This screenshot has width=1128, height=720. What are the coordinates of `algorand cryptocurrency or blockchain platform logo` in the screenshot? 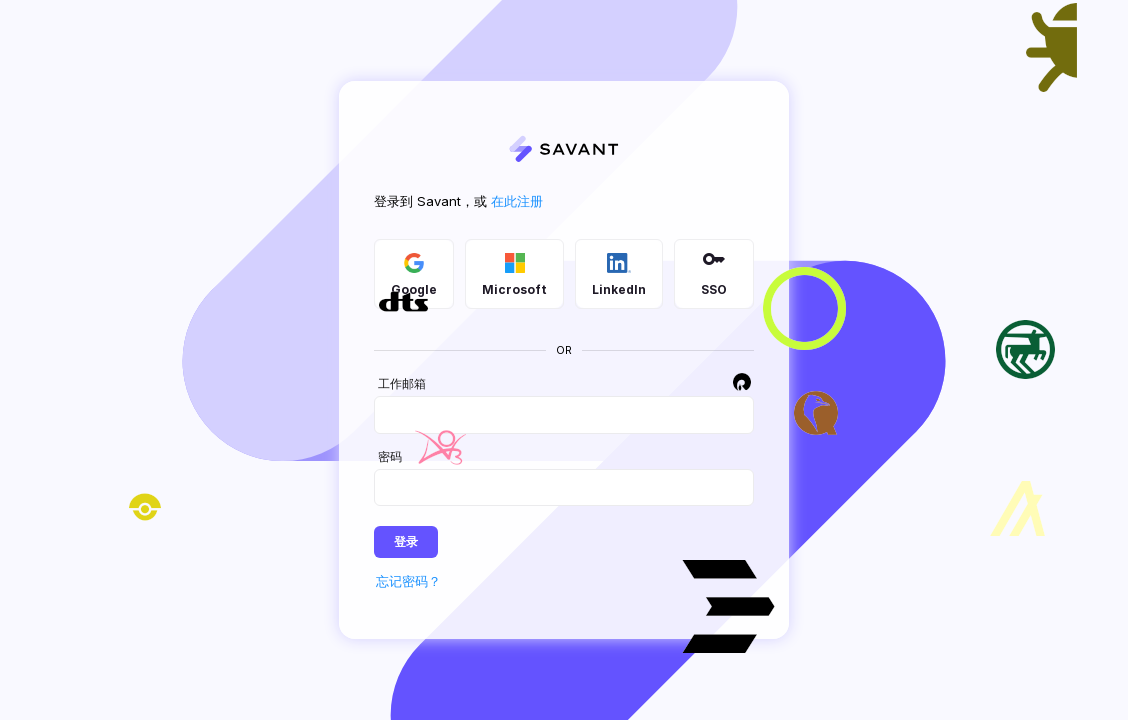 It's located at (1017, 508).